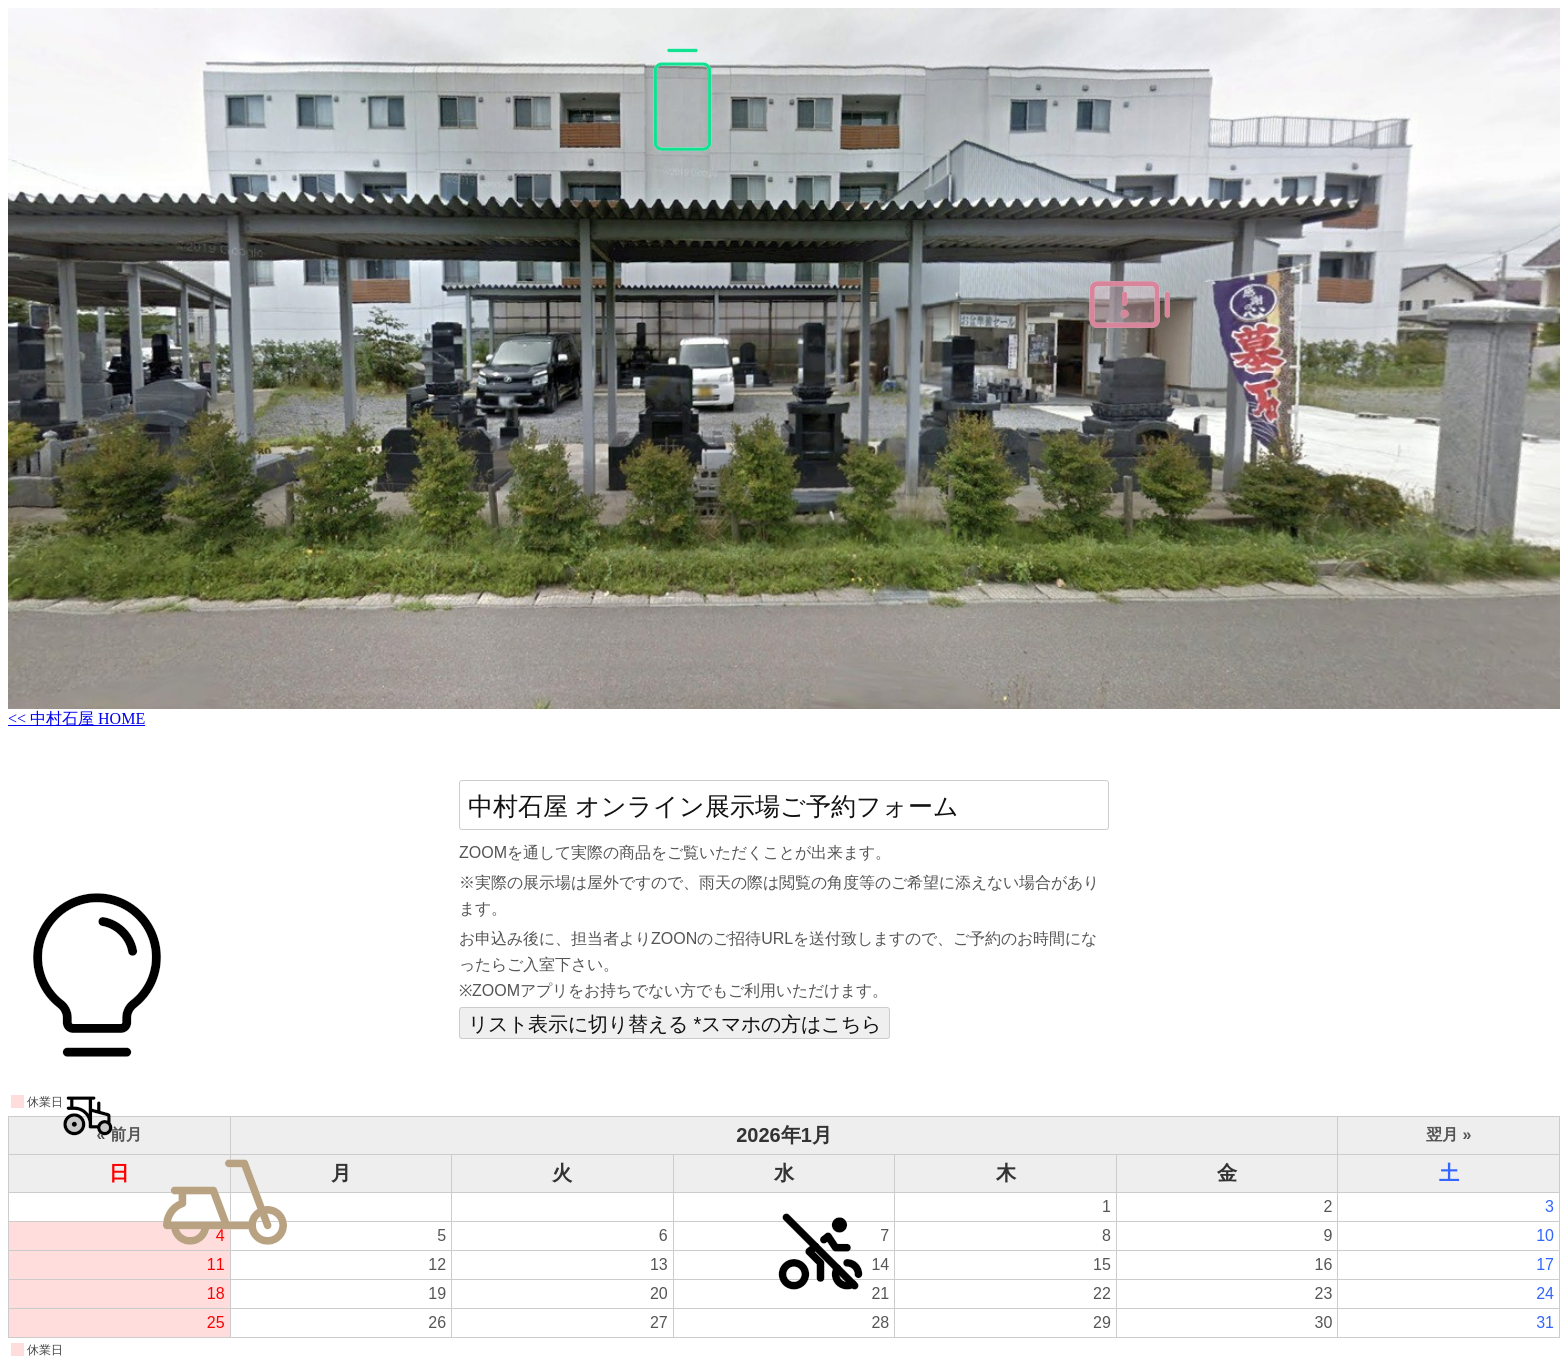 The height and width of the screenshot is (1372, 1568). What do you see at coordinates (87, 1115) in the screenshot?
I see `access farming or agricultural features` at bounding box center [87, 1115].